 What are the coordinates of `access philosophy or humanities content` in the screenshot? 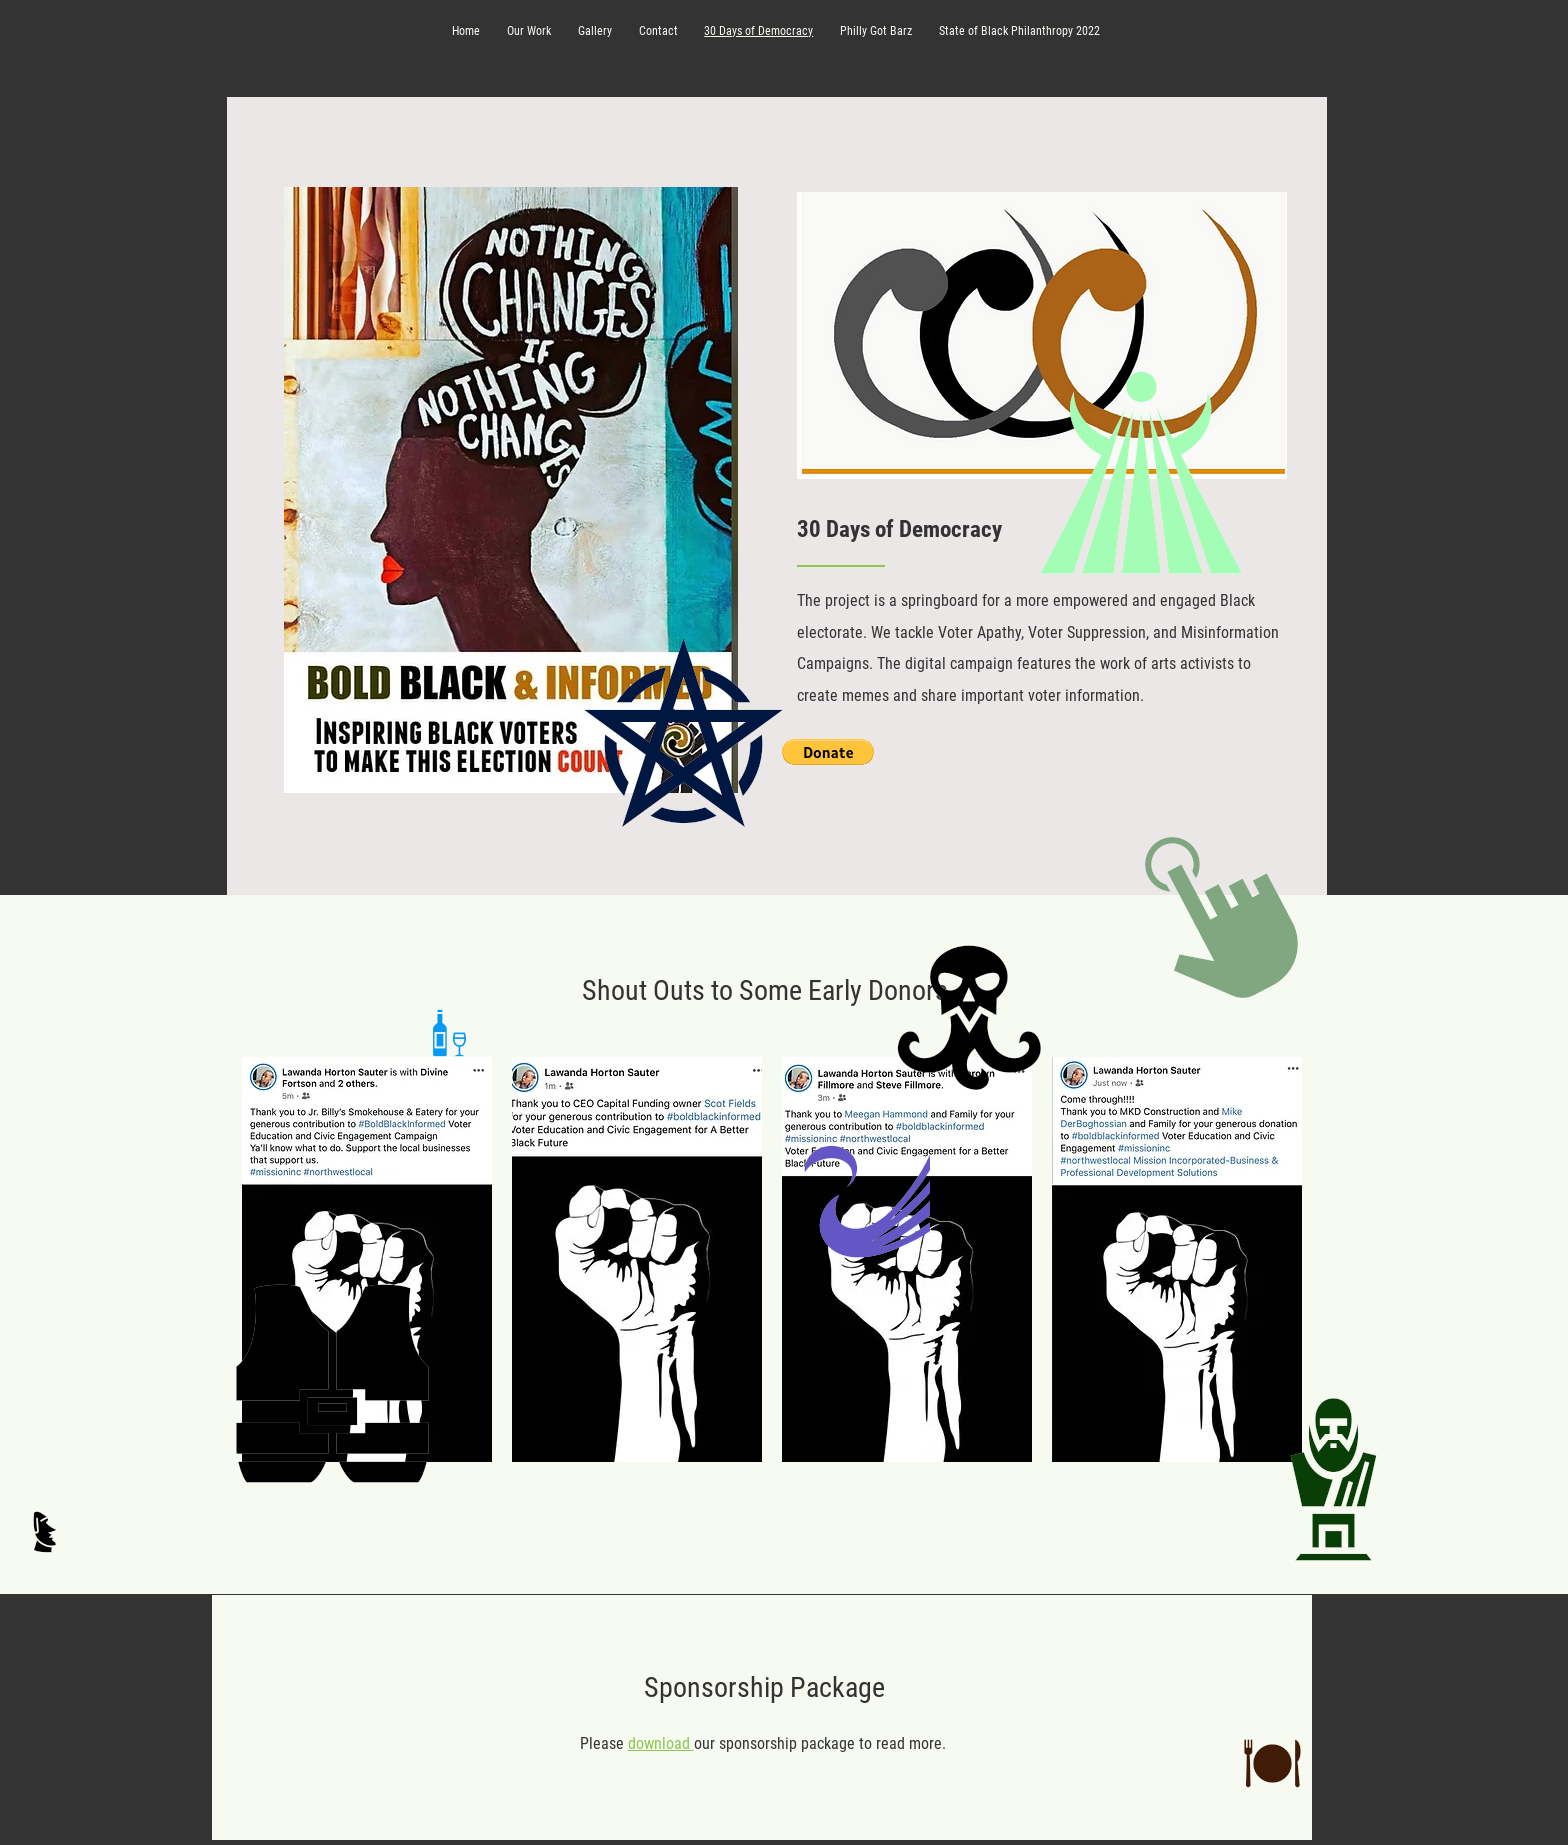 It's located at (1333, 1476).